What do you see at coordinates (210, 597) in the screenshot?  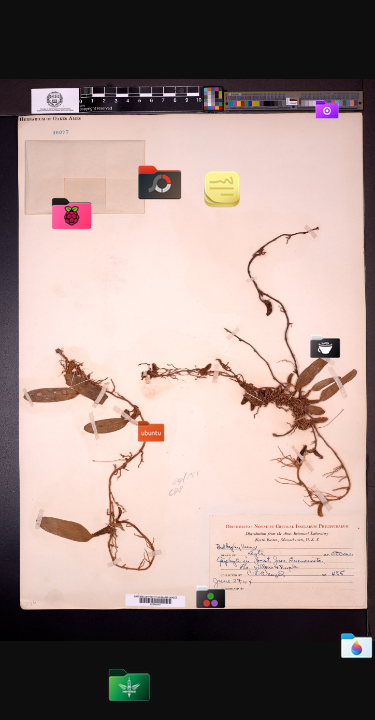 I see `open julia programming language project folder` at bounding box center [210, 597].